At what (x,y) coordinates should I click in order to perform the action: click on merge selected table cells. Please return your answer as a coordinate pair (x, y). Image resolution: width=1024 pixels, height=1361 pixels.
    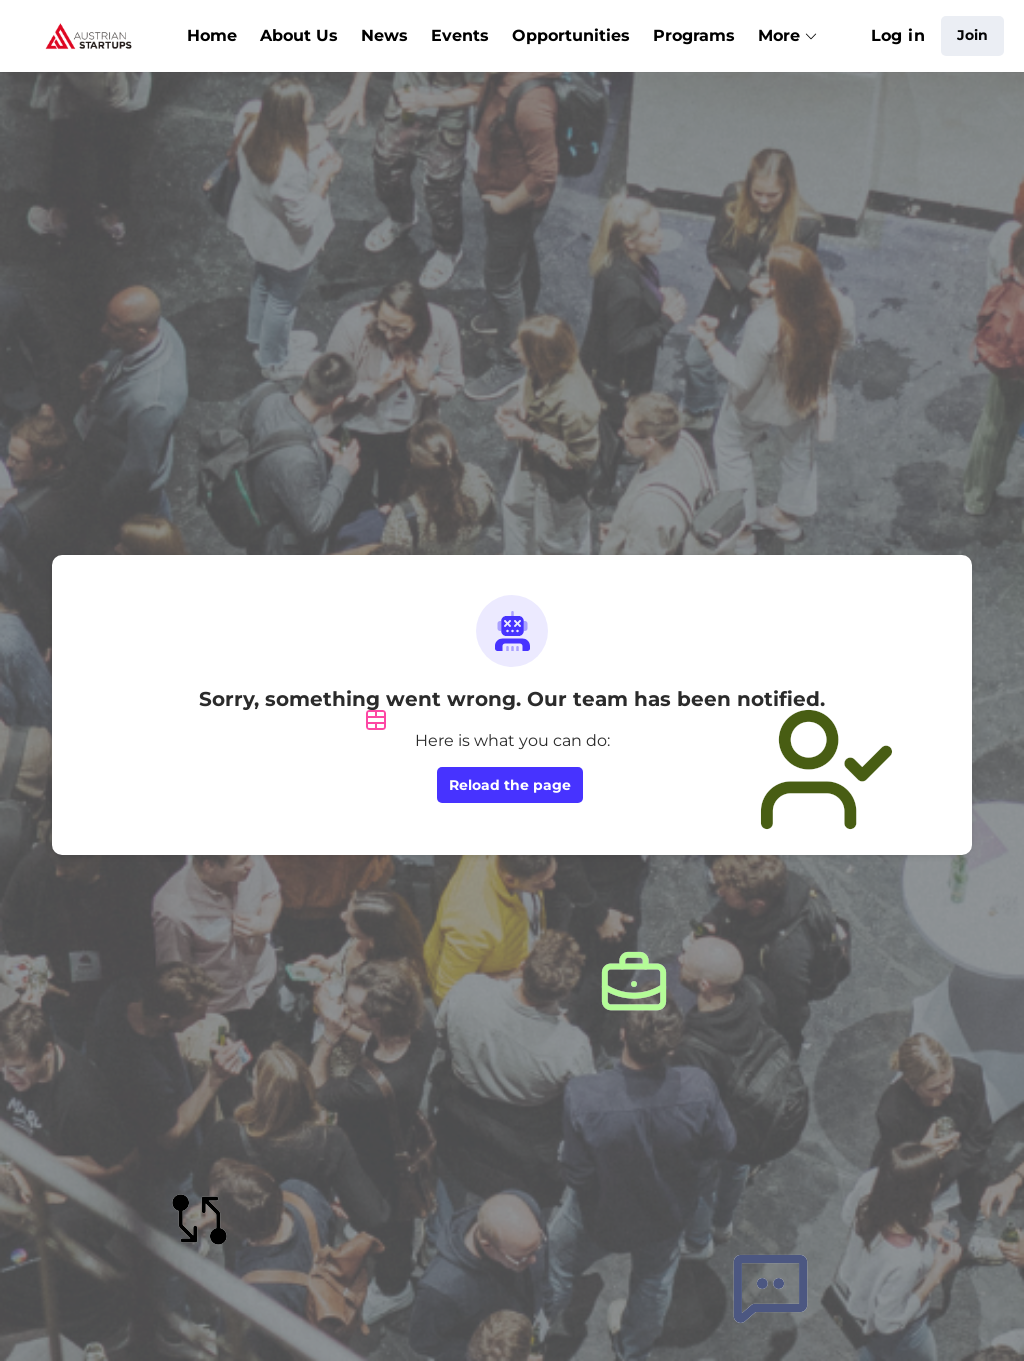
    Looking at the image, I should click on (376, 720).